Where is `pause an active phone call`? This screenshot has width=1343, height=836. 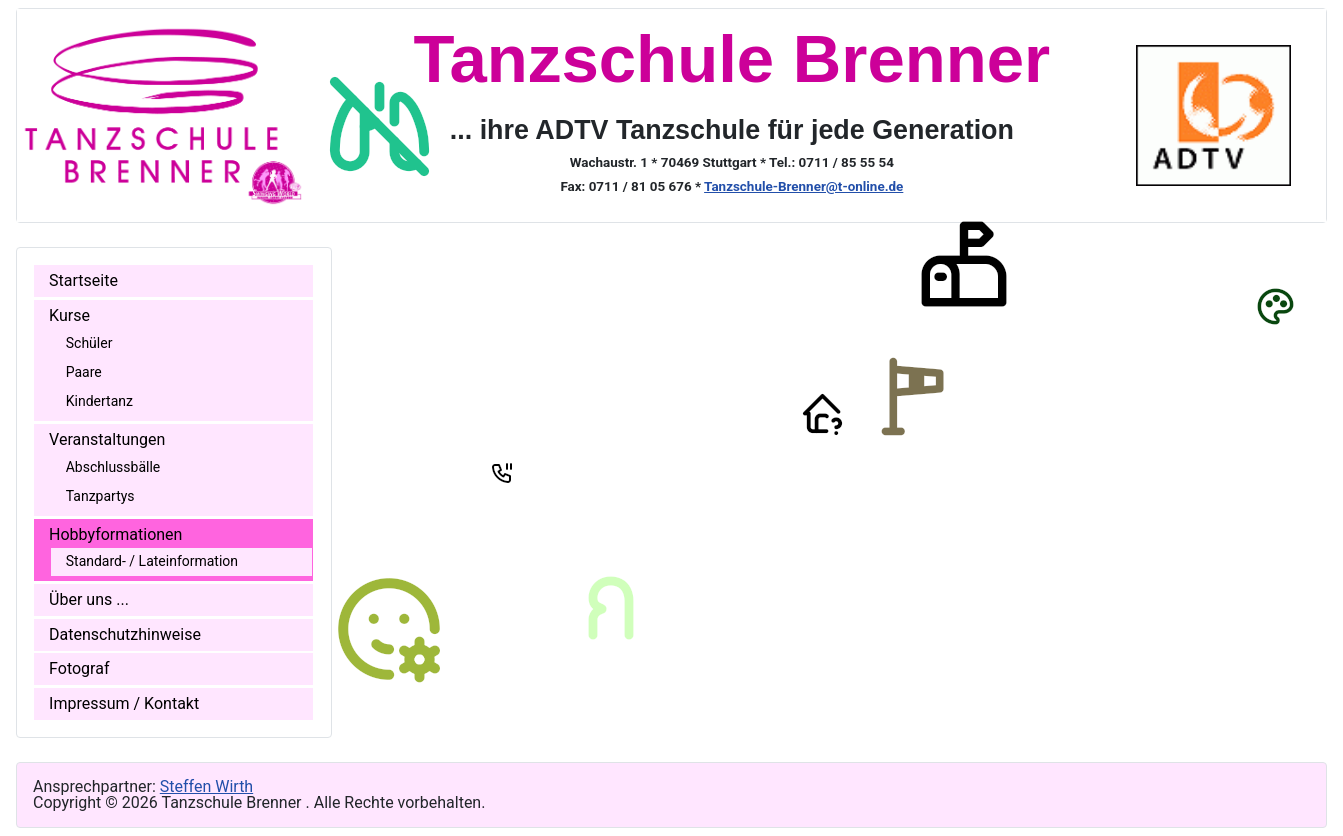
pause an active phone call is located at coordinates (502, 473).